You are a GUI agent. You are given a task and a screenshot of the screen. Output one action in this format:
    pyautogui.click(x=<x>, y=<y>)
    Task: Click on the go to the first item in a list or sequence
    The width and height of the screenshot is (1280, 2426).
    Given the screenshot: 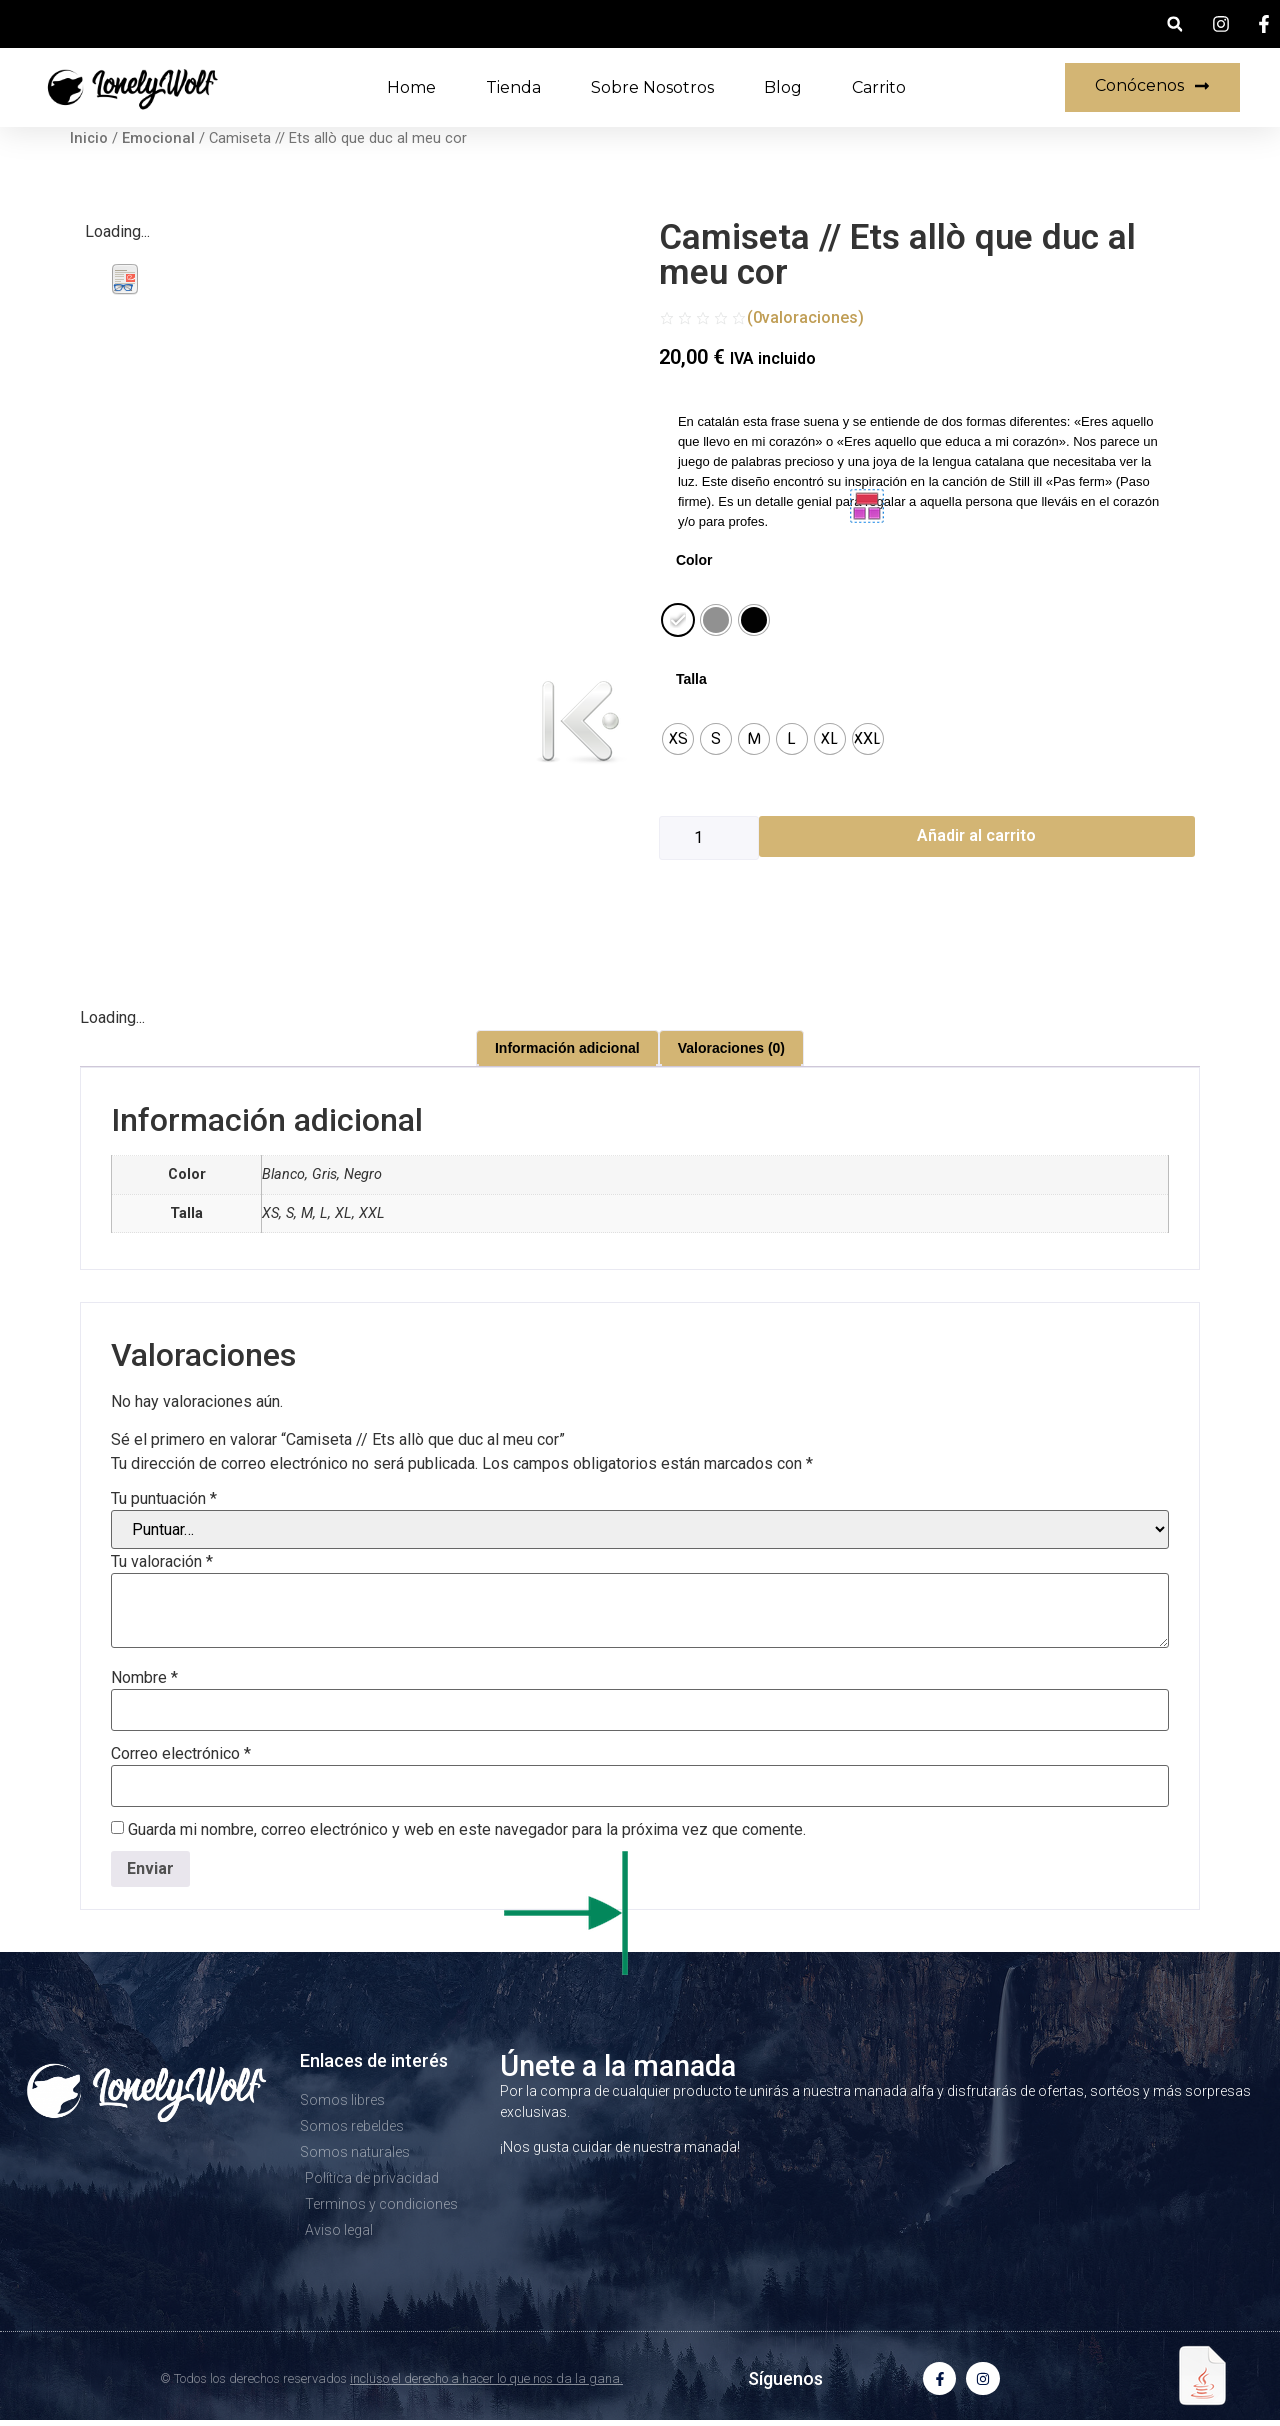 What is the action you would take?
    pyautogui.click(x=579, y=721)
    